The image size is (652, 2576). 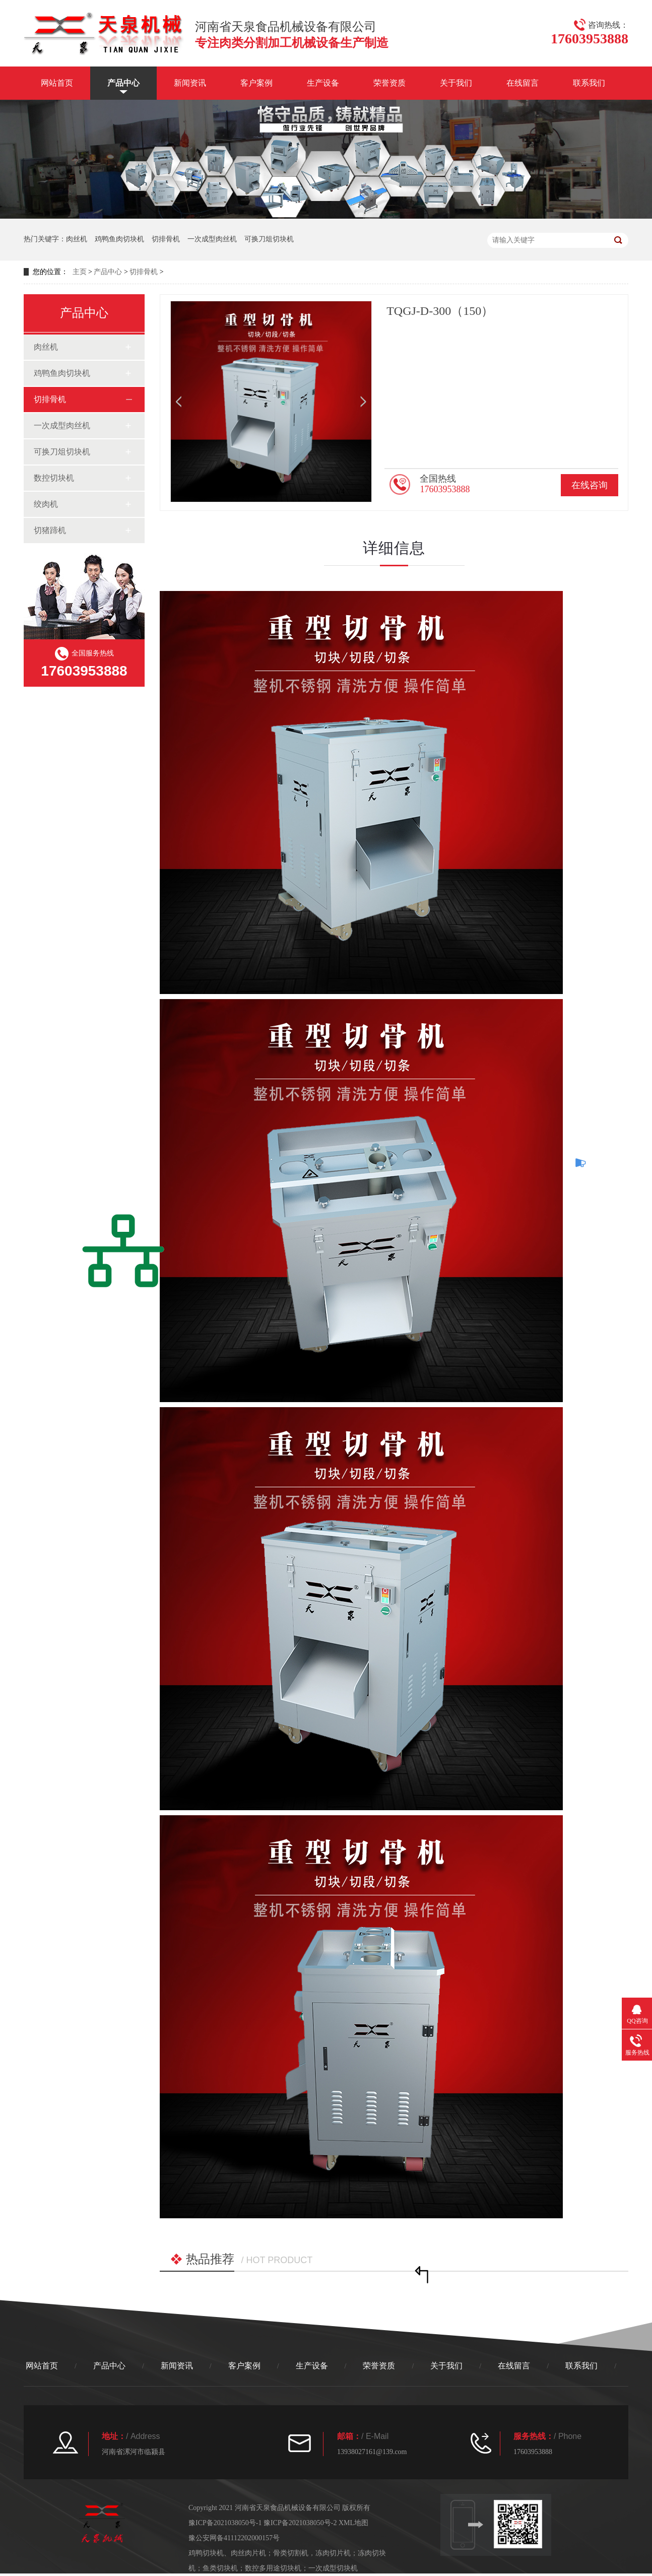 I want to click on make an announcement or broadcast, so click(x=580, y=1163).